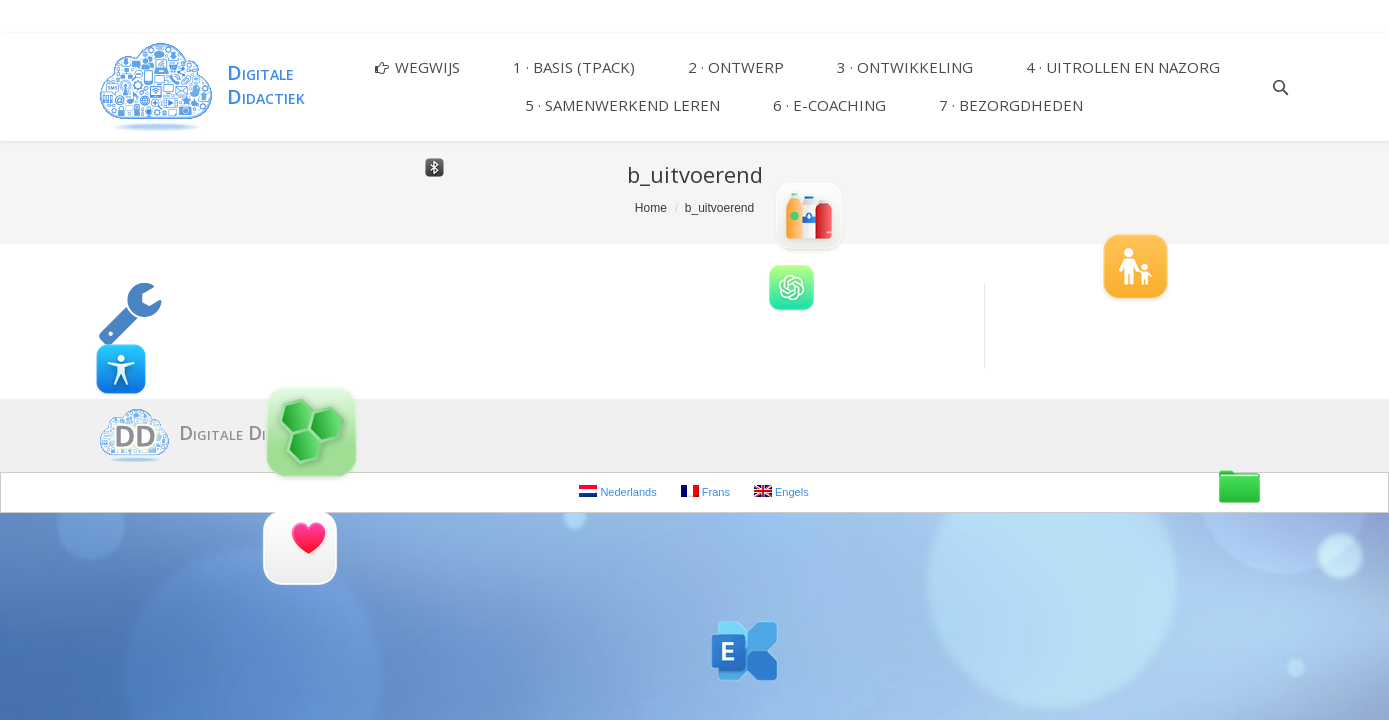 This screenshot has height=720, width=1389. What do you see at coordinates (744, 651) in the screenshot?
I see `open Microsoft Exchange app` at bounding box center [744, 651].